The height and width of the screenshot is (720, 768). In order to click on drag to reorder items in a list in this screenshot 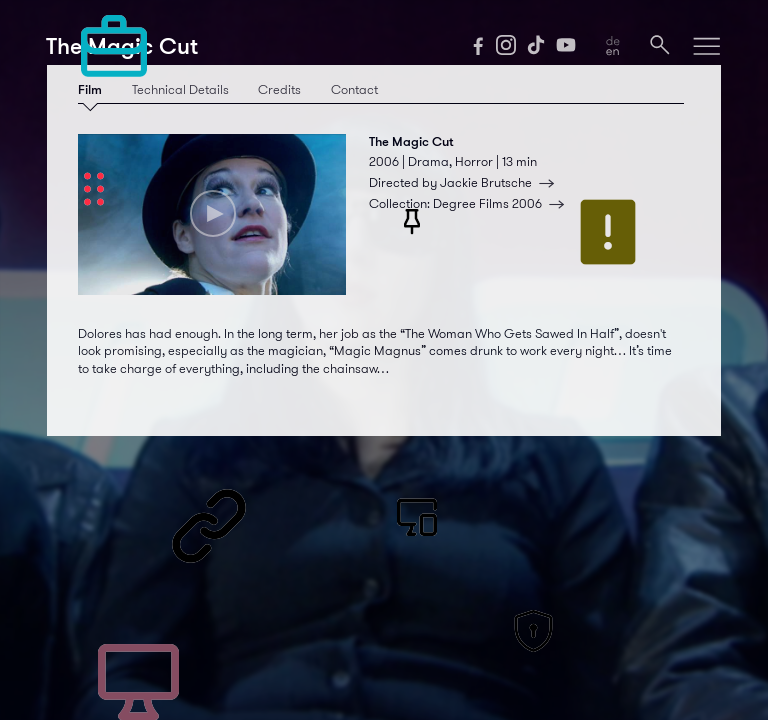, I will do `click(94, 189)`.